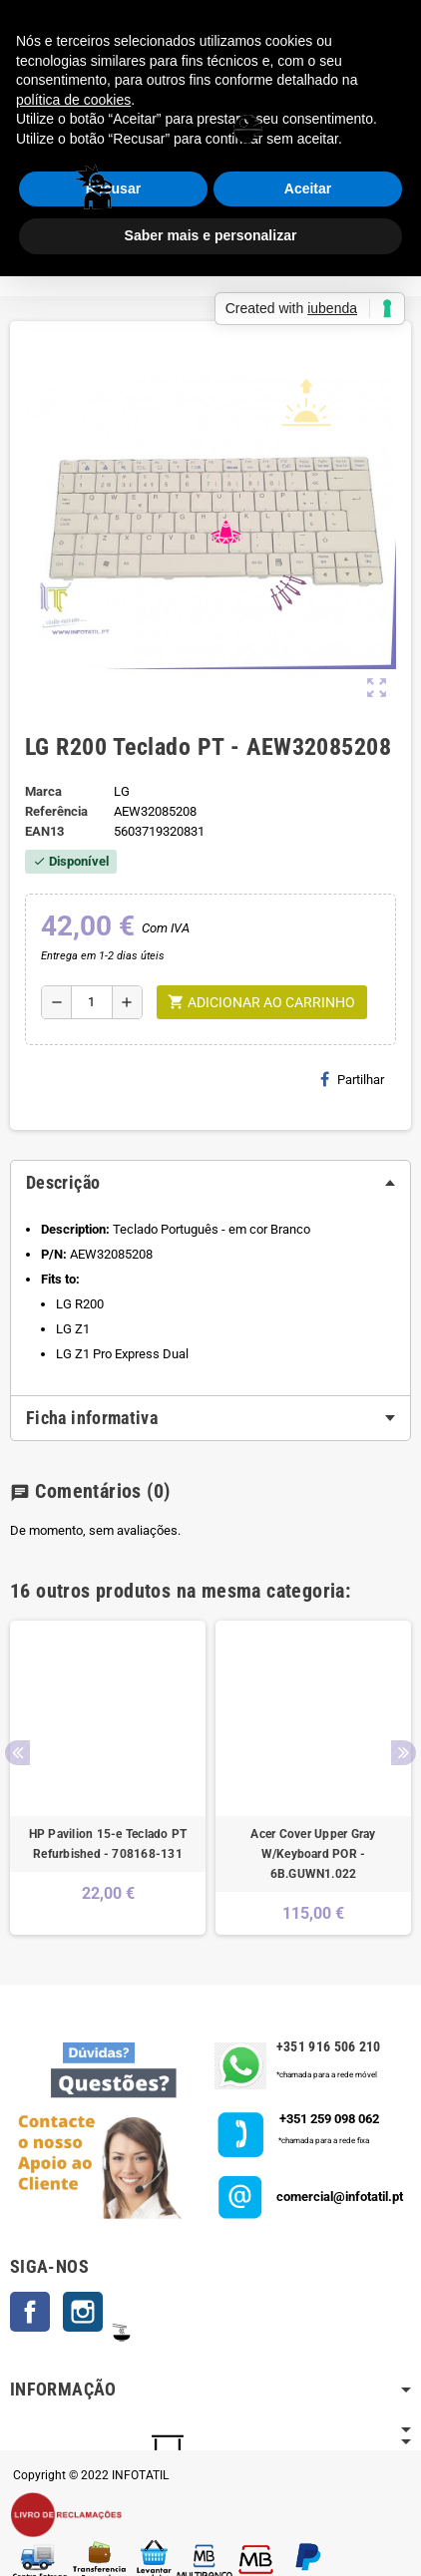 This screenshot has width=421, height=2576. What do you see at coordinates (168, 2434) in the screenshot?
I see `view or edit table data` at bounding box center [168, 2434].